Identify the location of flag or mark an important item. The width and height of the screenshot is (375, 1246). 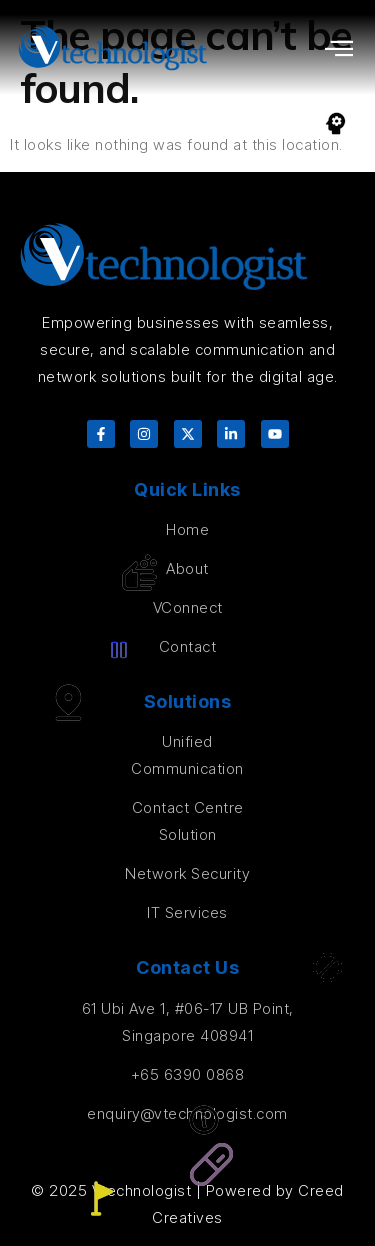
(99, 1198).